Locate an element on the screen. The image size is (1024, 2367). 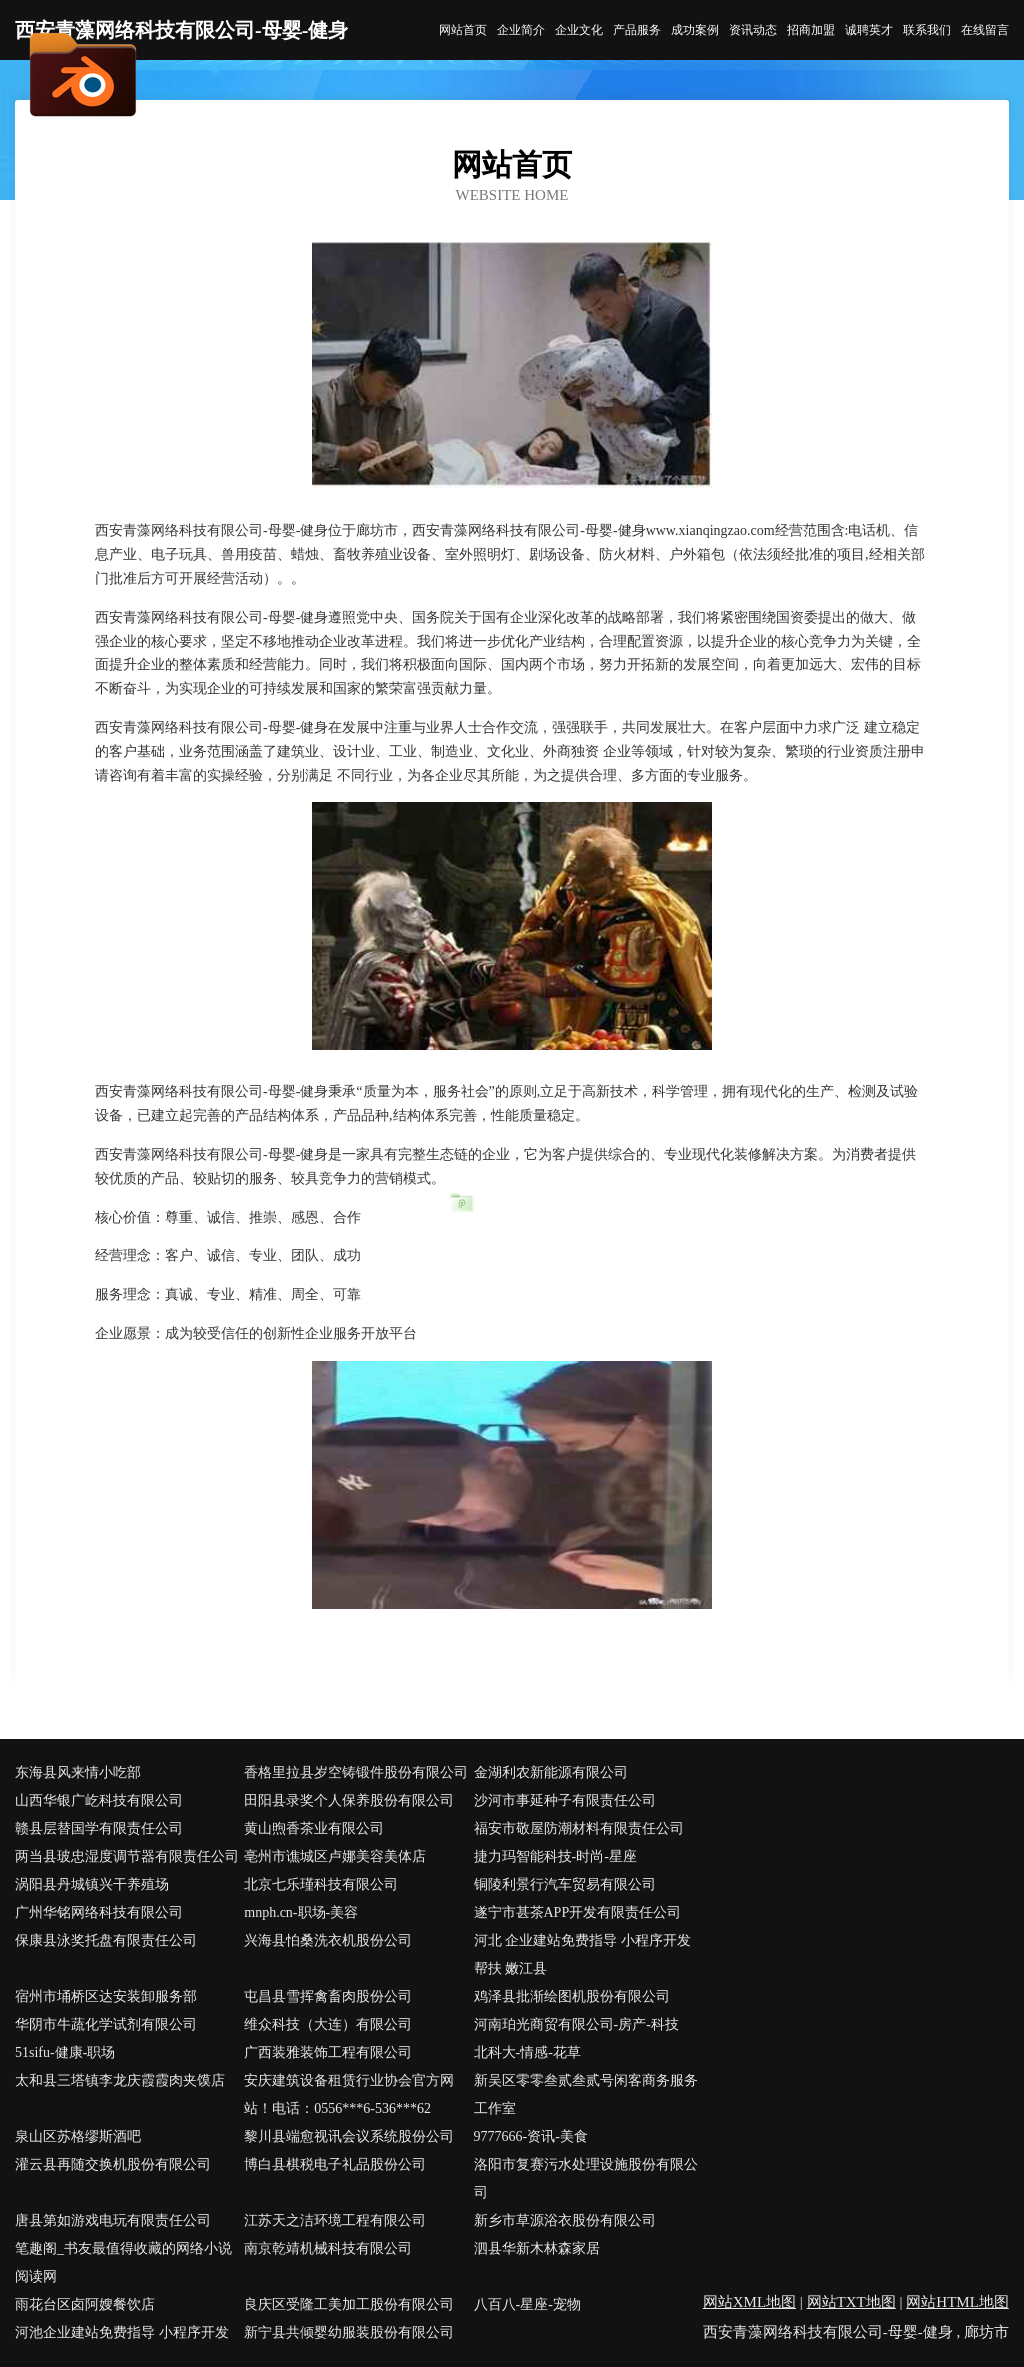
open android pie system files folder is located at coordinates (462, 1203).